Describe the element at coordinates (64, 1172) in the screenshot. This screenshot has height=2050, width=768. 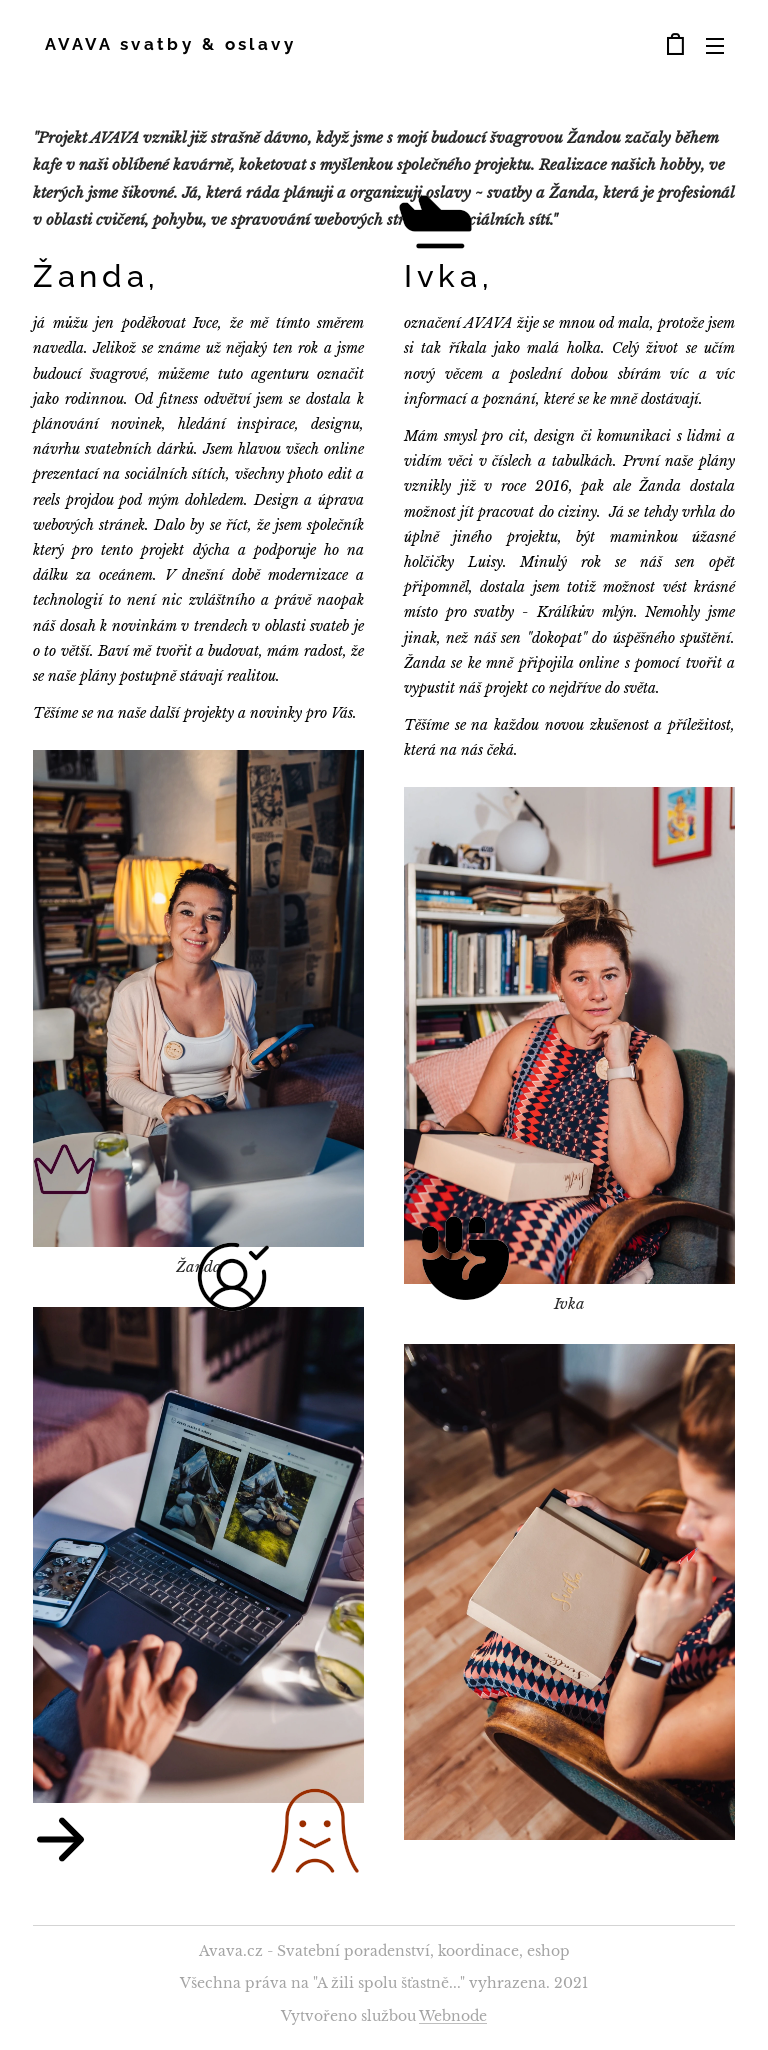
I see `indicates premium or VIP status` at that location.